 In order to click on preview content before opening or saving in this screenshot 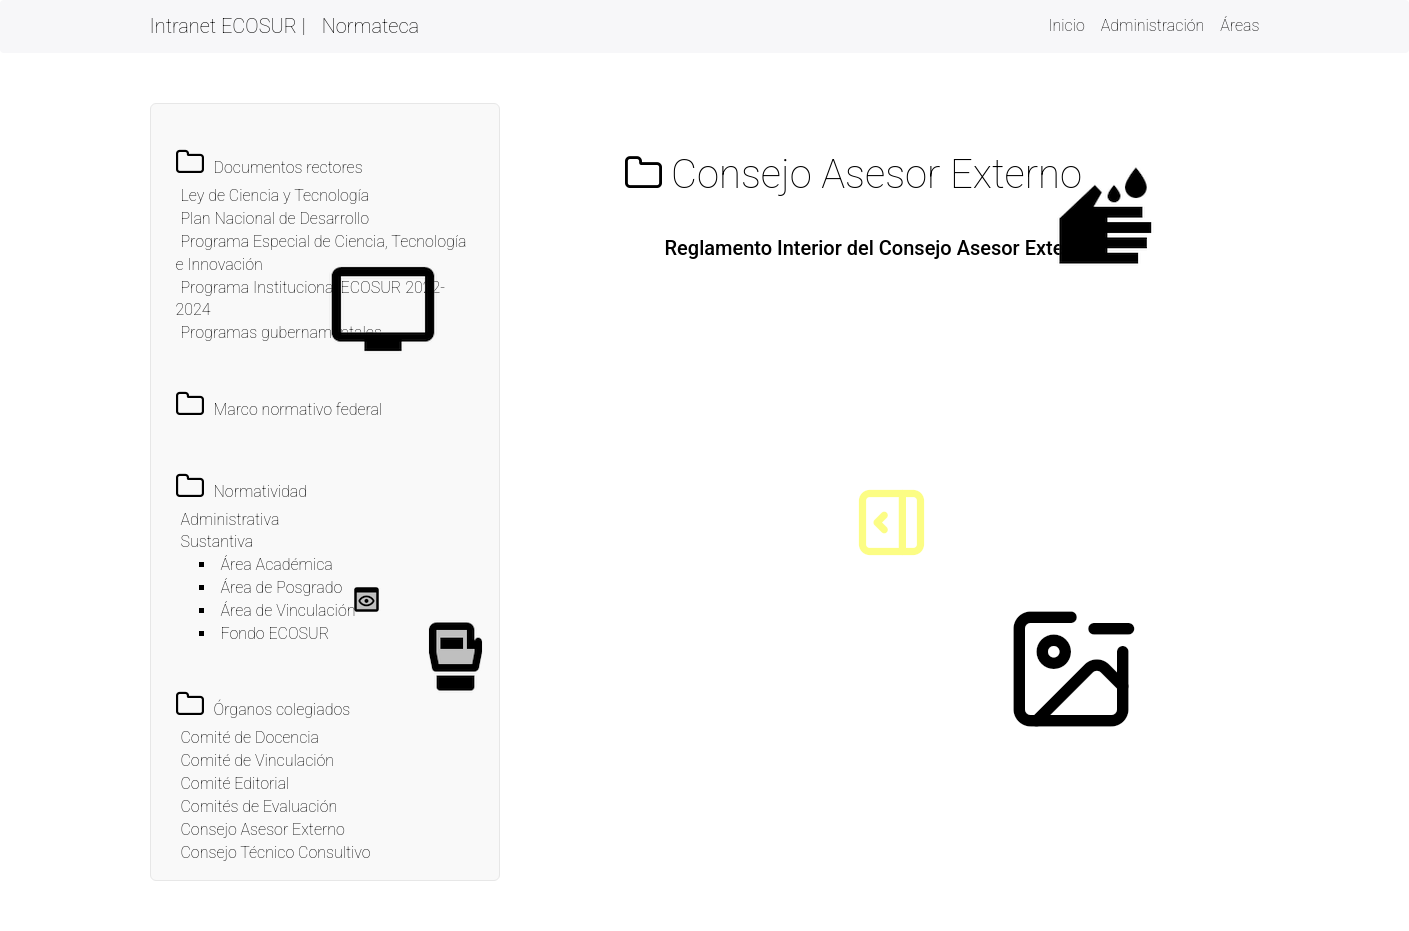, I will do `click(366, 599)`.